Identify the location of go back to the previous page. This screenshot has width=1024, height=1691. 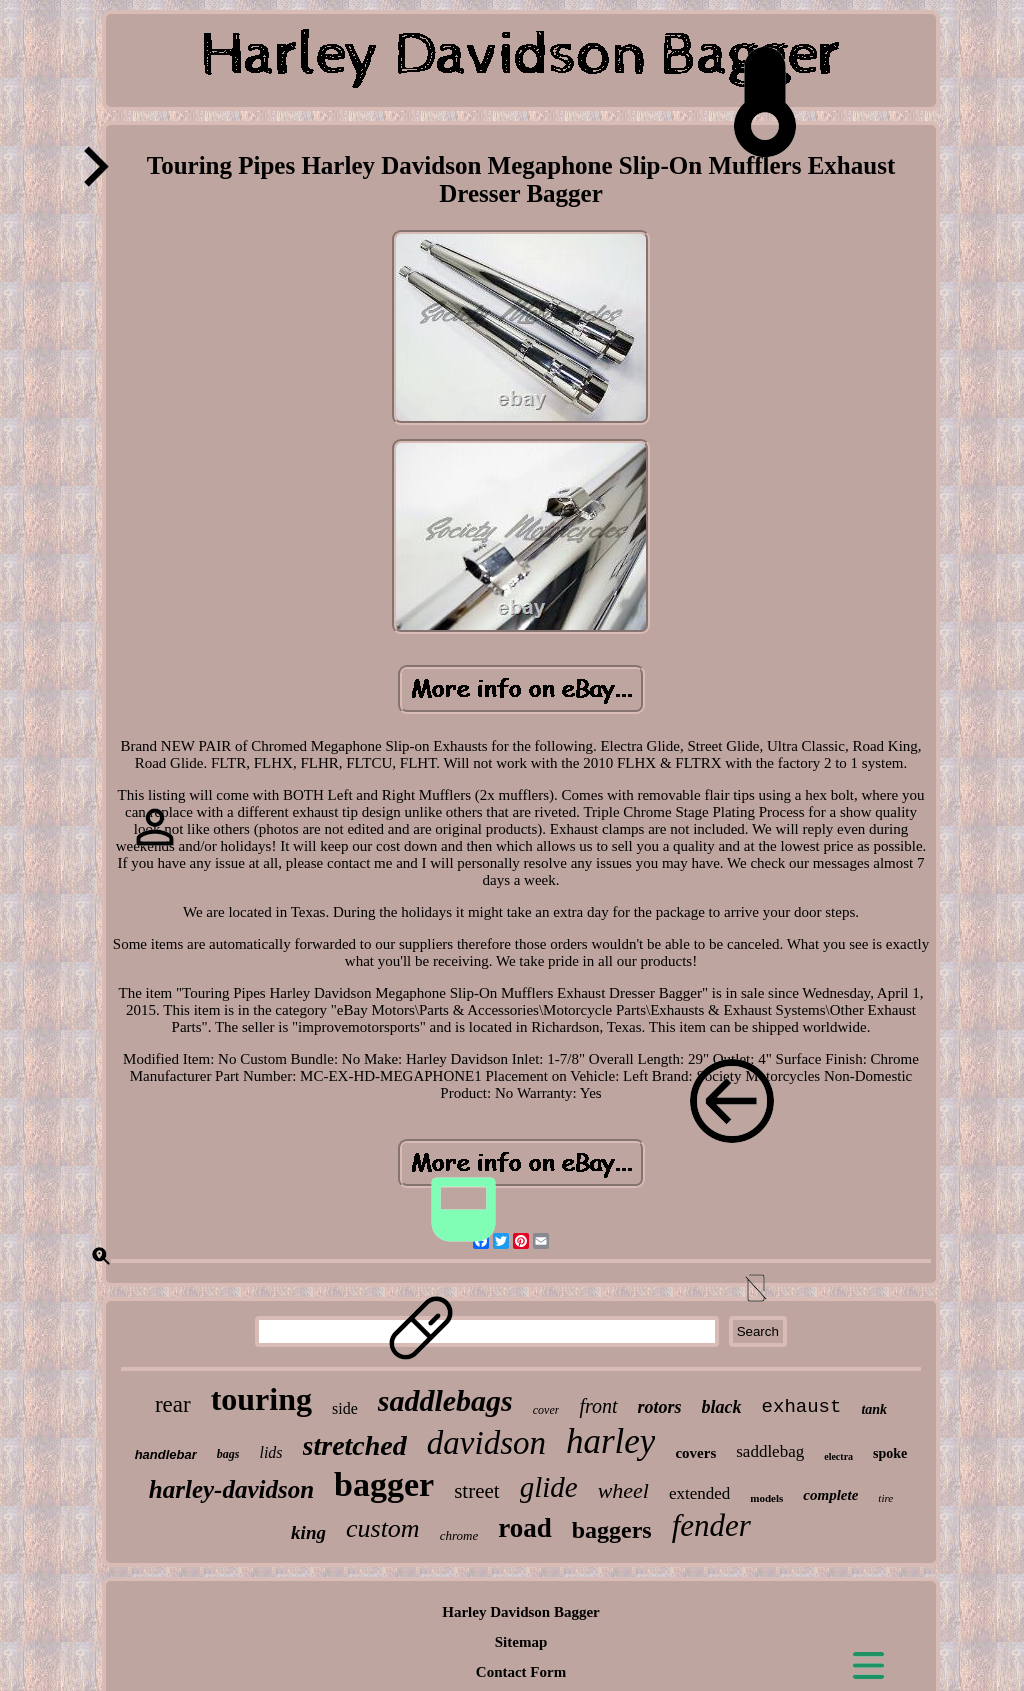
(732, 1101).